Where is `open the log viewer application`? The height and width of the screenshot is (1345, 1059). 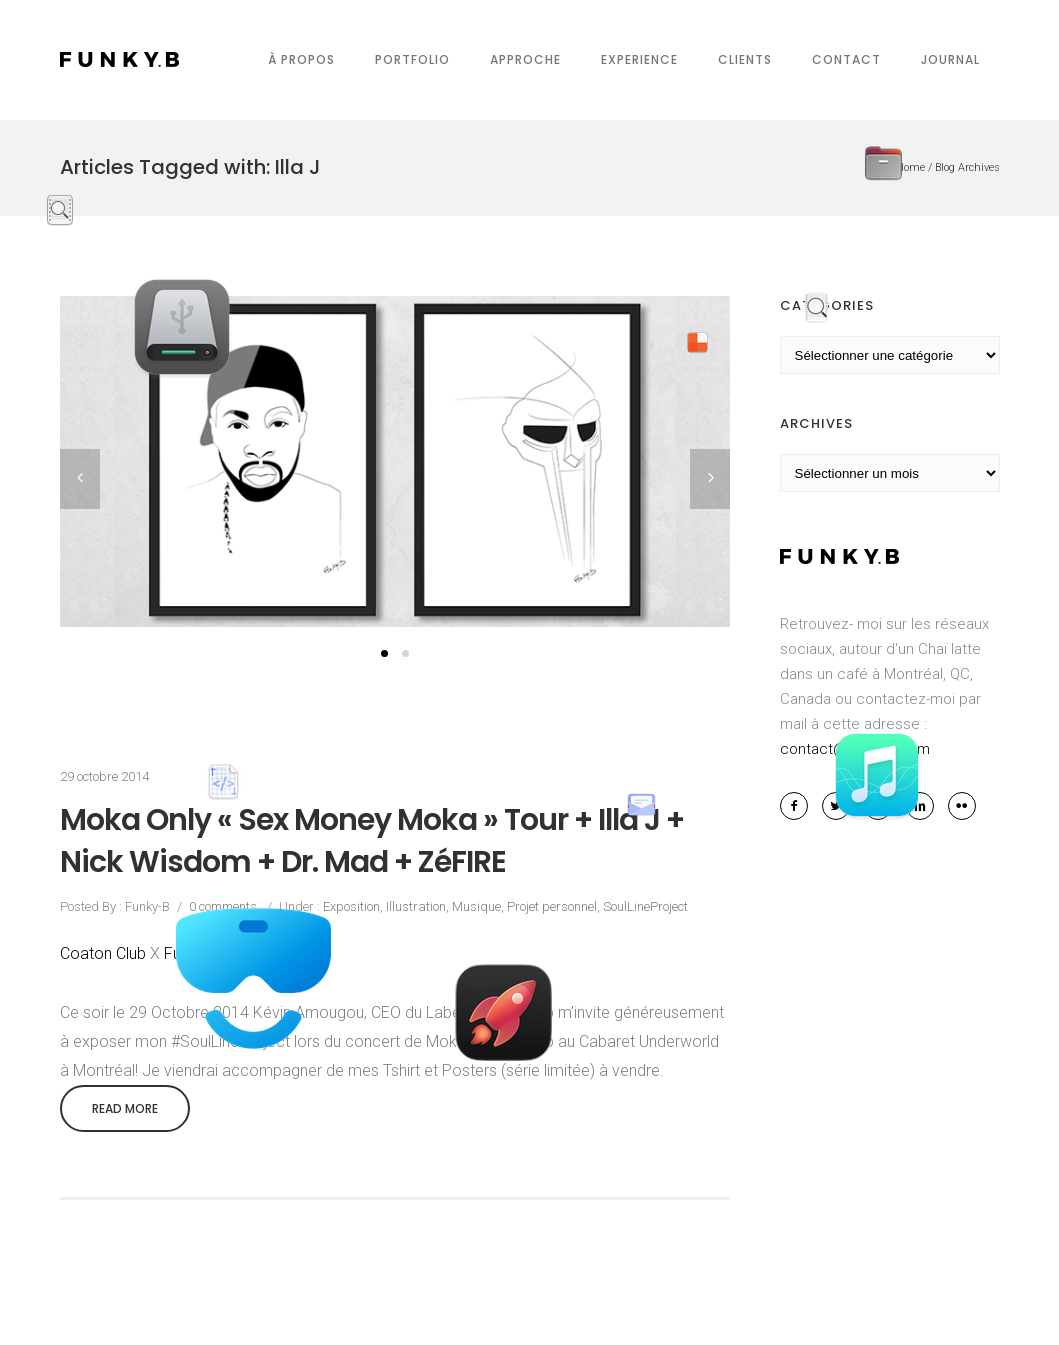 open the log viewer application is located at coordinates (816, 307).